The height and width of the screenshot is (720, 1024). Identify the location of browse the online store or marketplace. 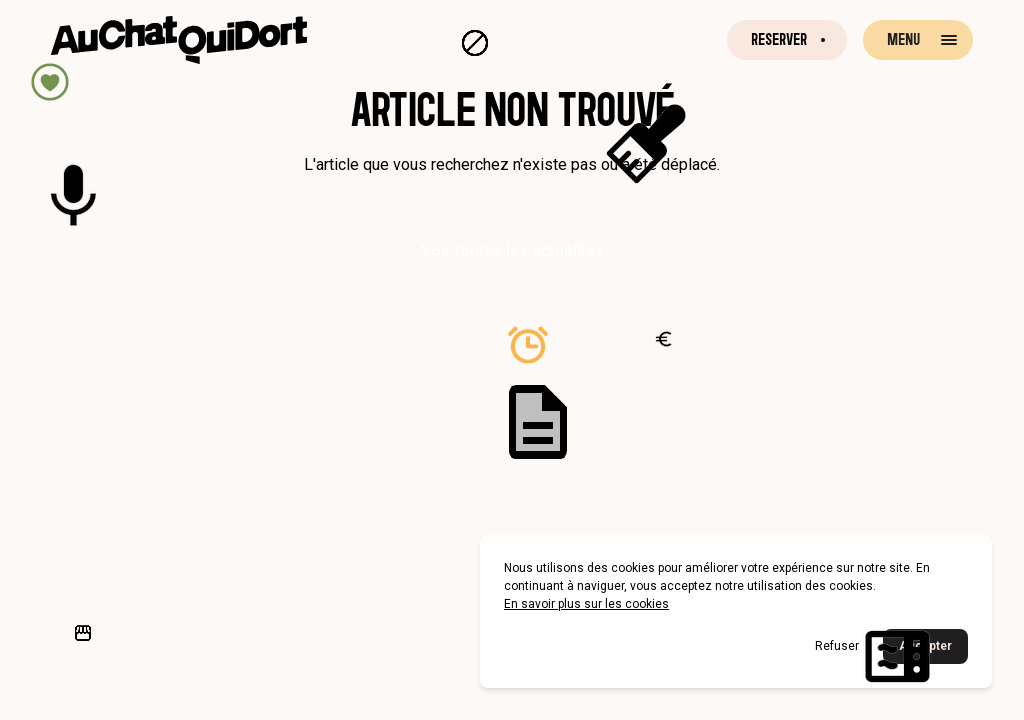
(83, 633).